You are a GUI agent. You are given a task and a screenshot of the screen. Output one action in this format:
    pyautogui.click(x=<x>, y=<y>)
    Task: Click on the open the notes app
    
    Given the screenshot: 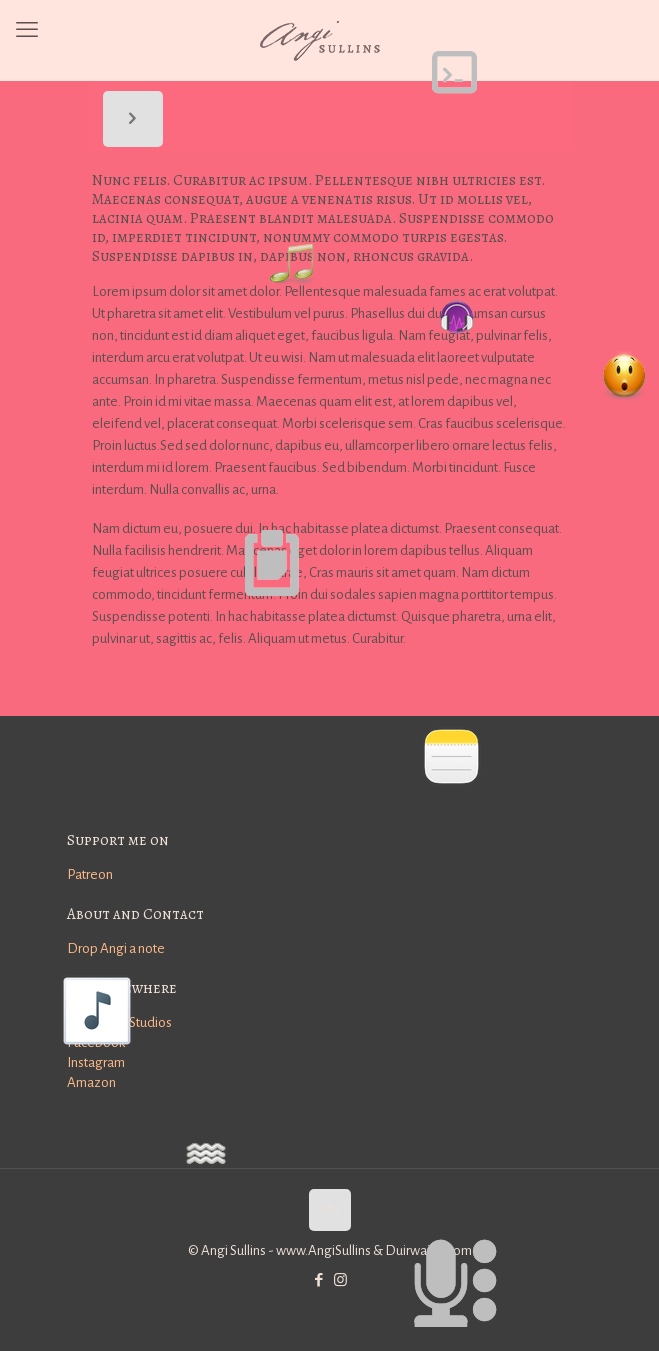 What is the action you would take?
    pyautogui.click(x=451, y=756)
    